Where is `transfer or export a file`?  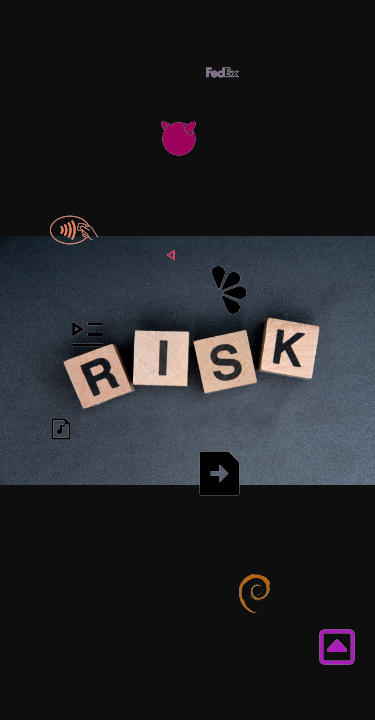
transfer or export a file is located at coordinates (219, 473).